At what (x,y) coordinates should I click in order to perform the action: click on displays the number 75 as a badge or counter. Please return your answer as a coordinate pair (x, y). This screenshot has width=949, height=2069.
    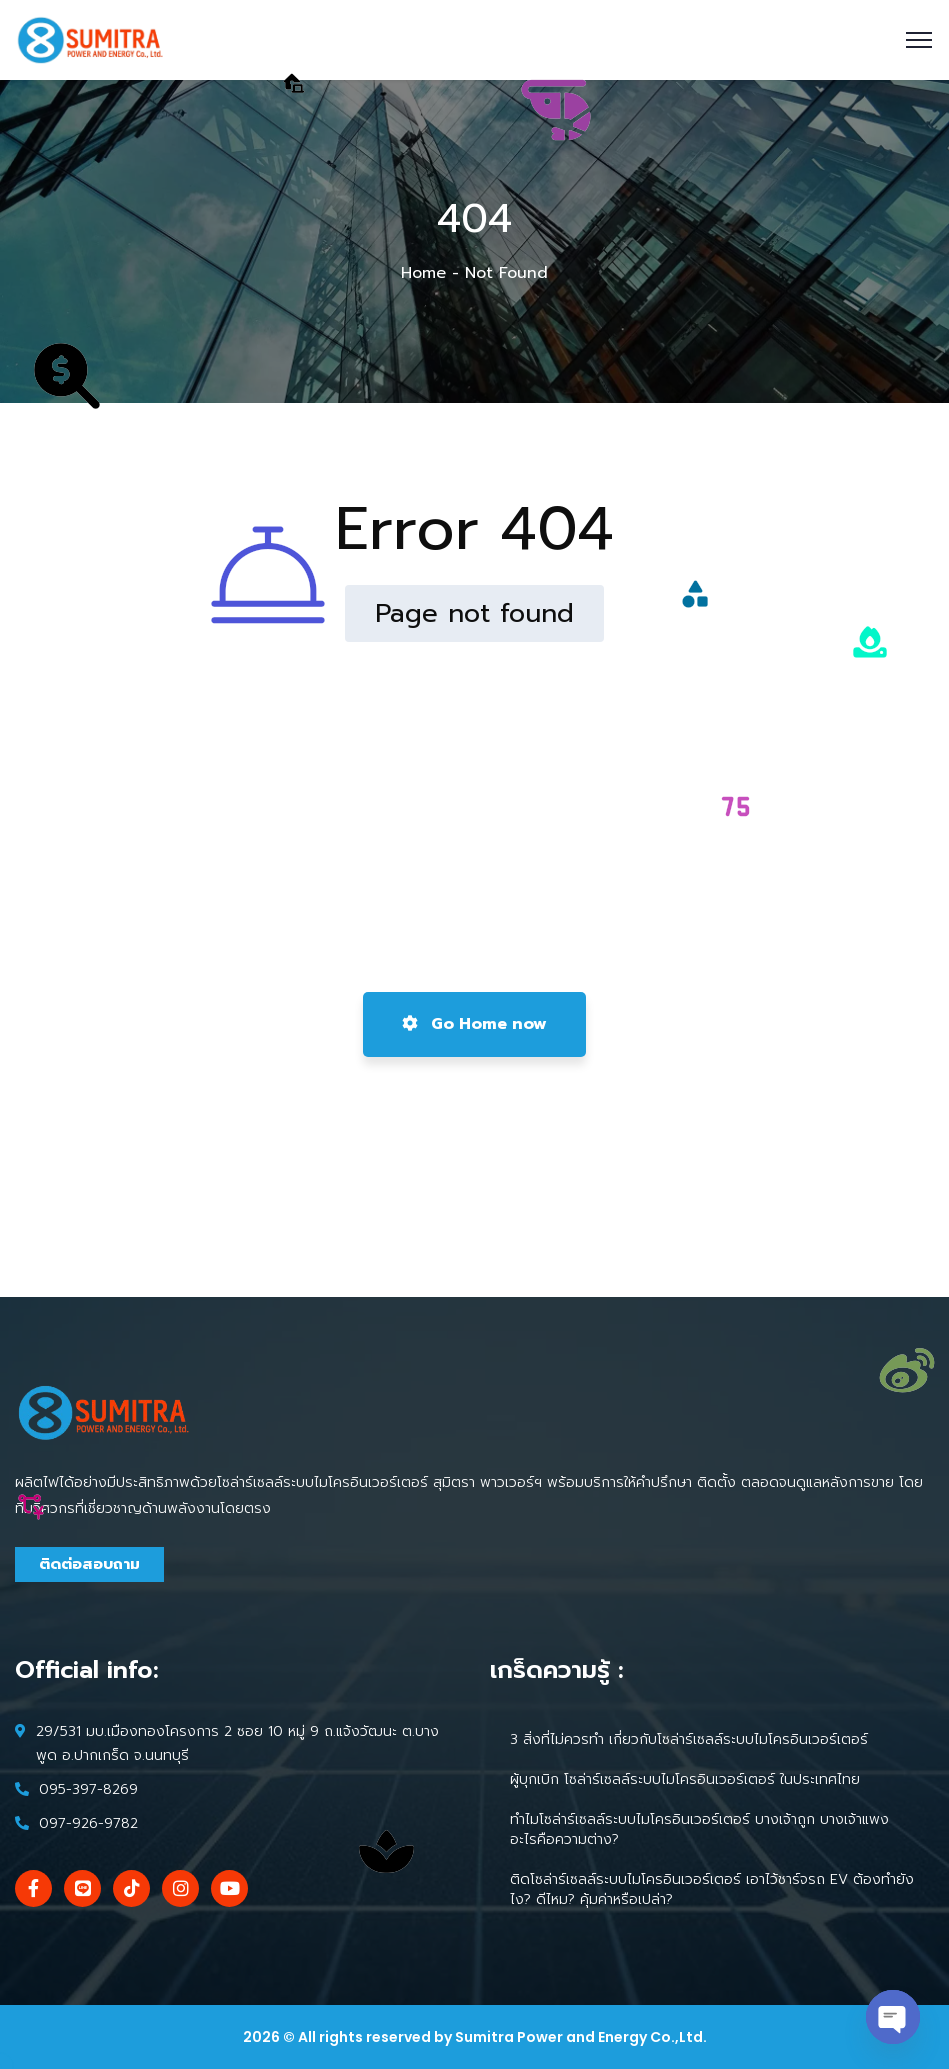
    Looking at the image, I should click on (735, 806).